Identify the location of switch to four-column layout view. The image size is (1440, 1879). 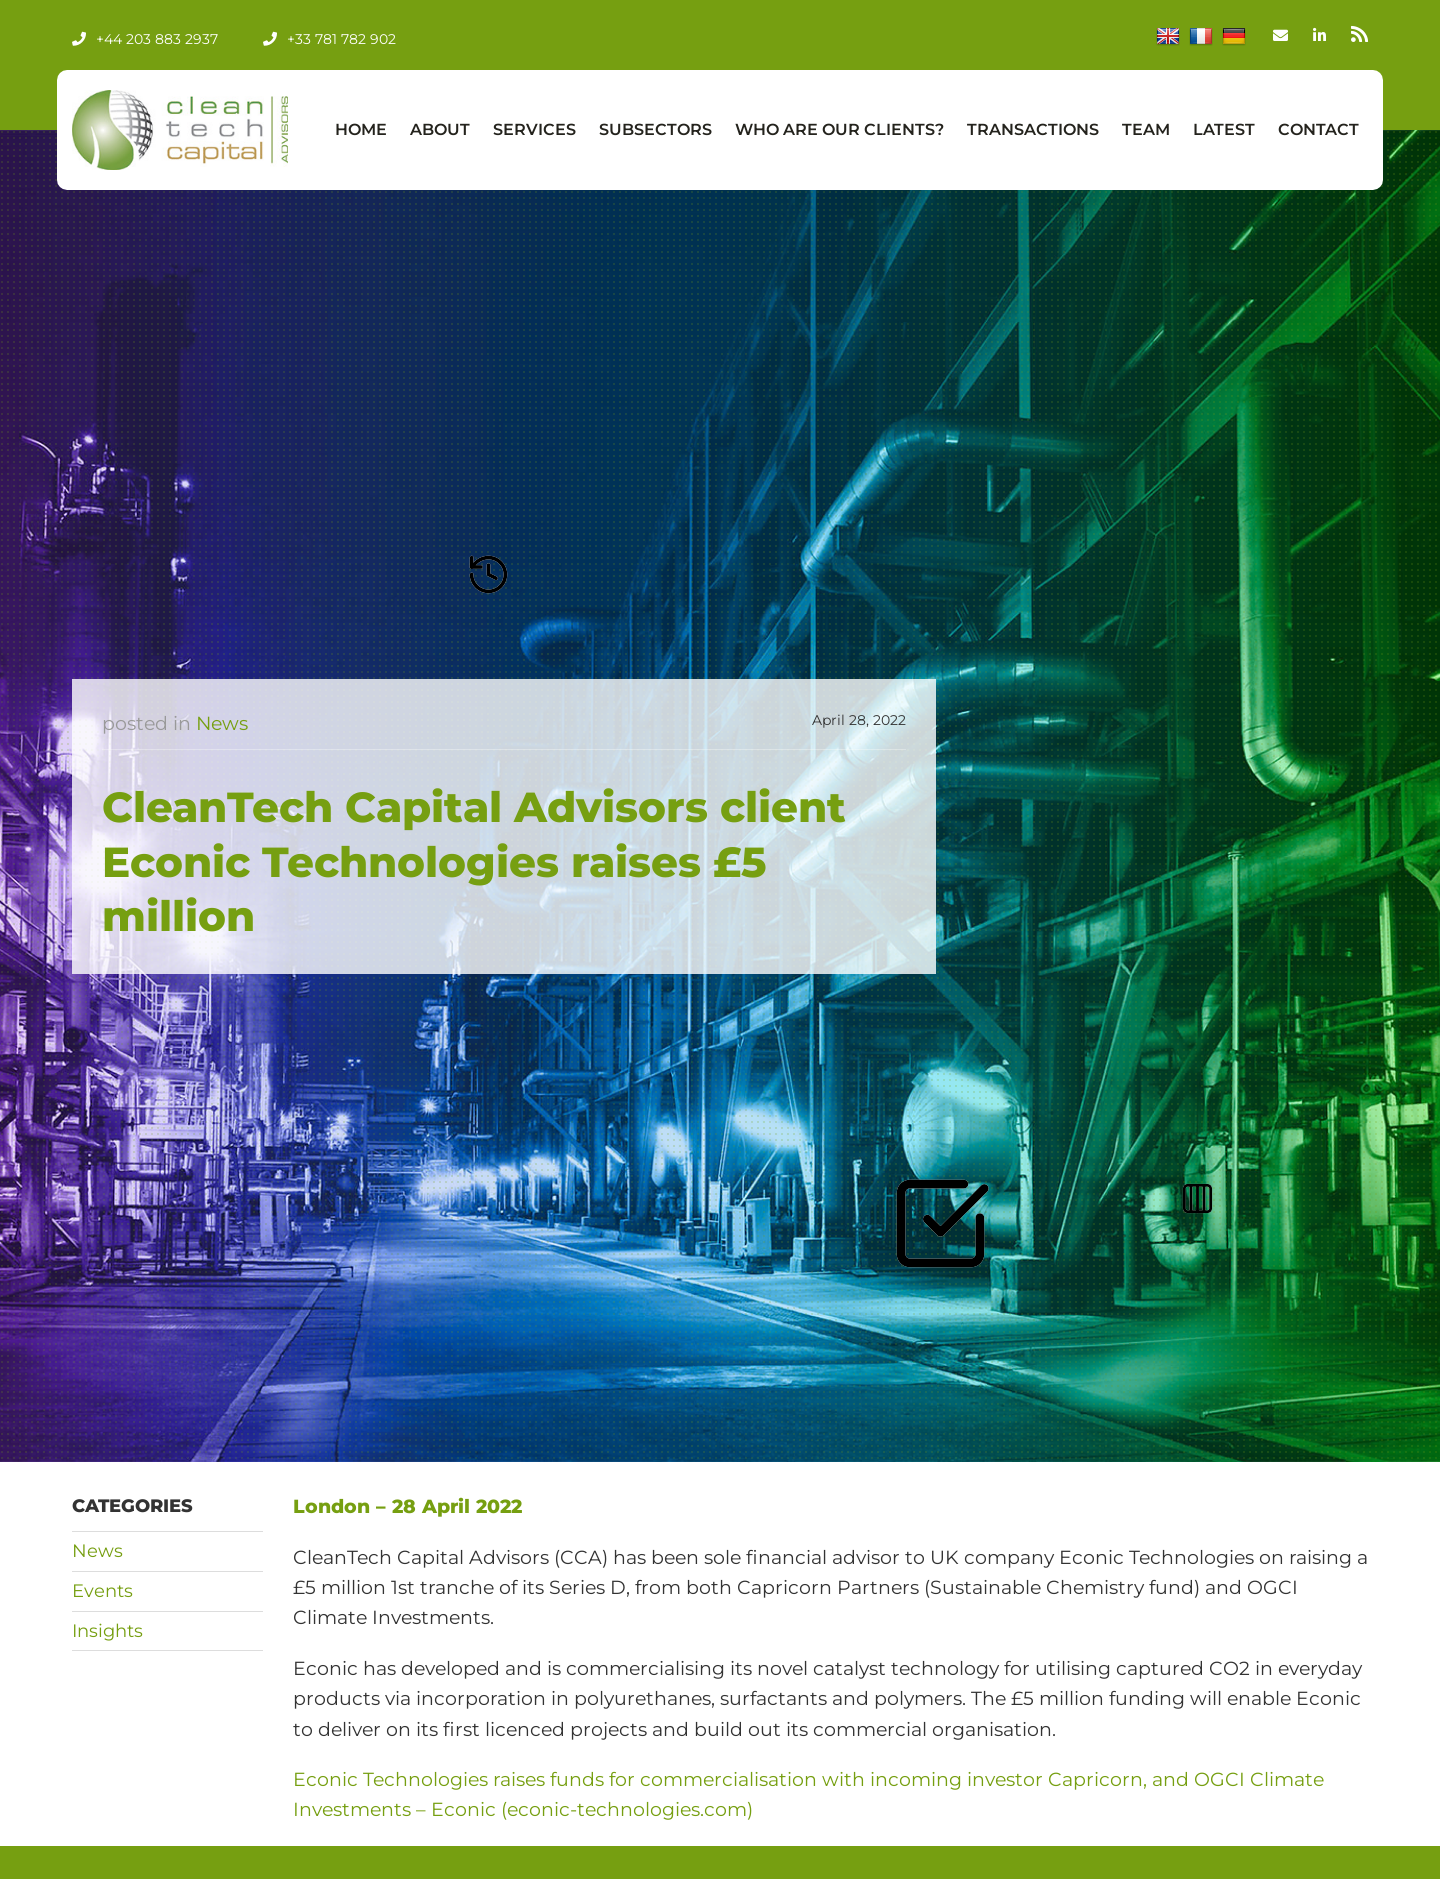
(1197, 1198).